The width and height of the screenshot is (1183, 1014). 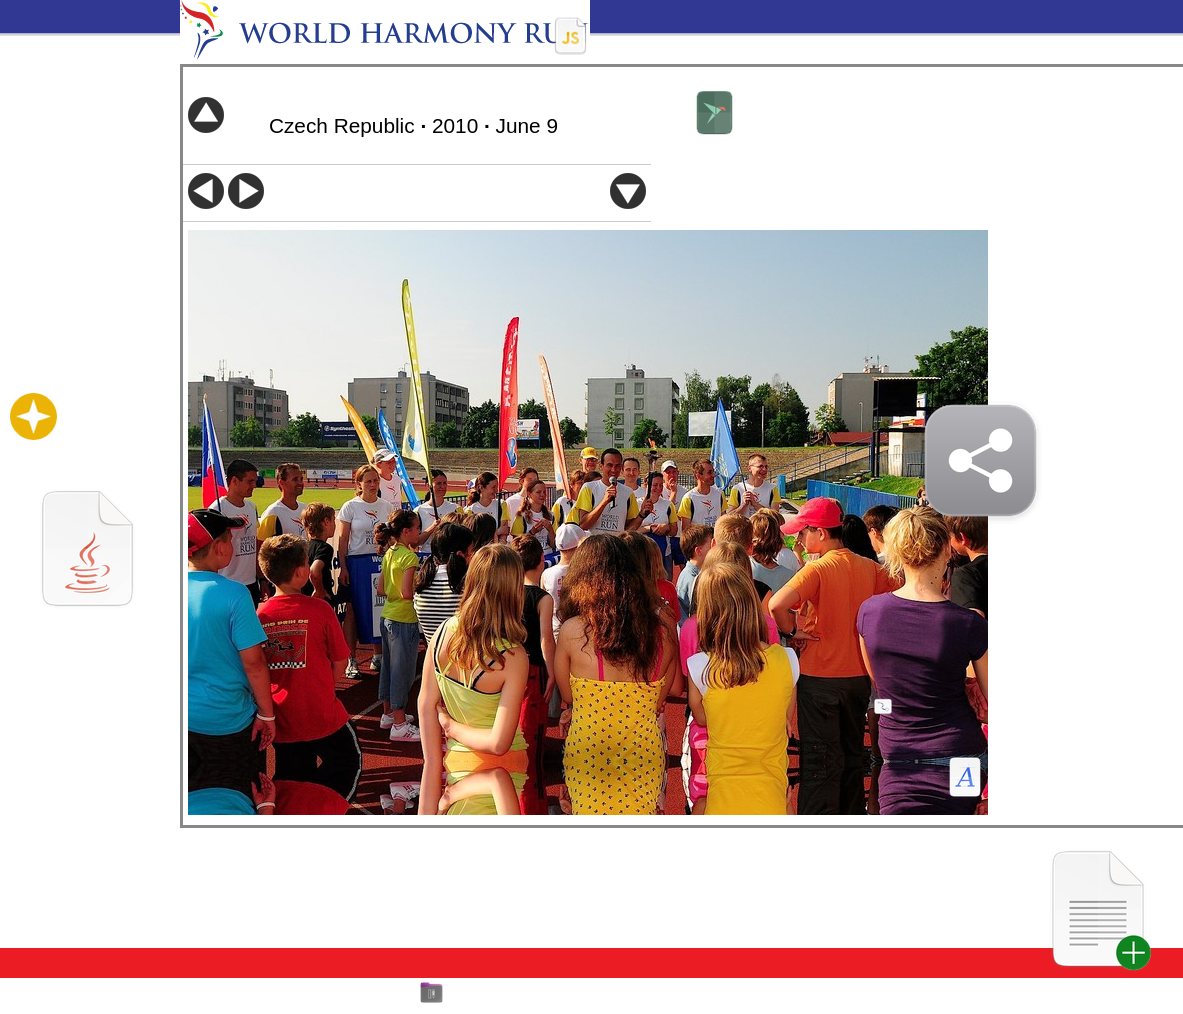 I want to click on access sharing and network preferences, so click(x=980, y=462).